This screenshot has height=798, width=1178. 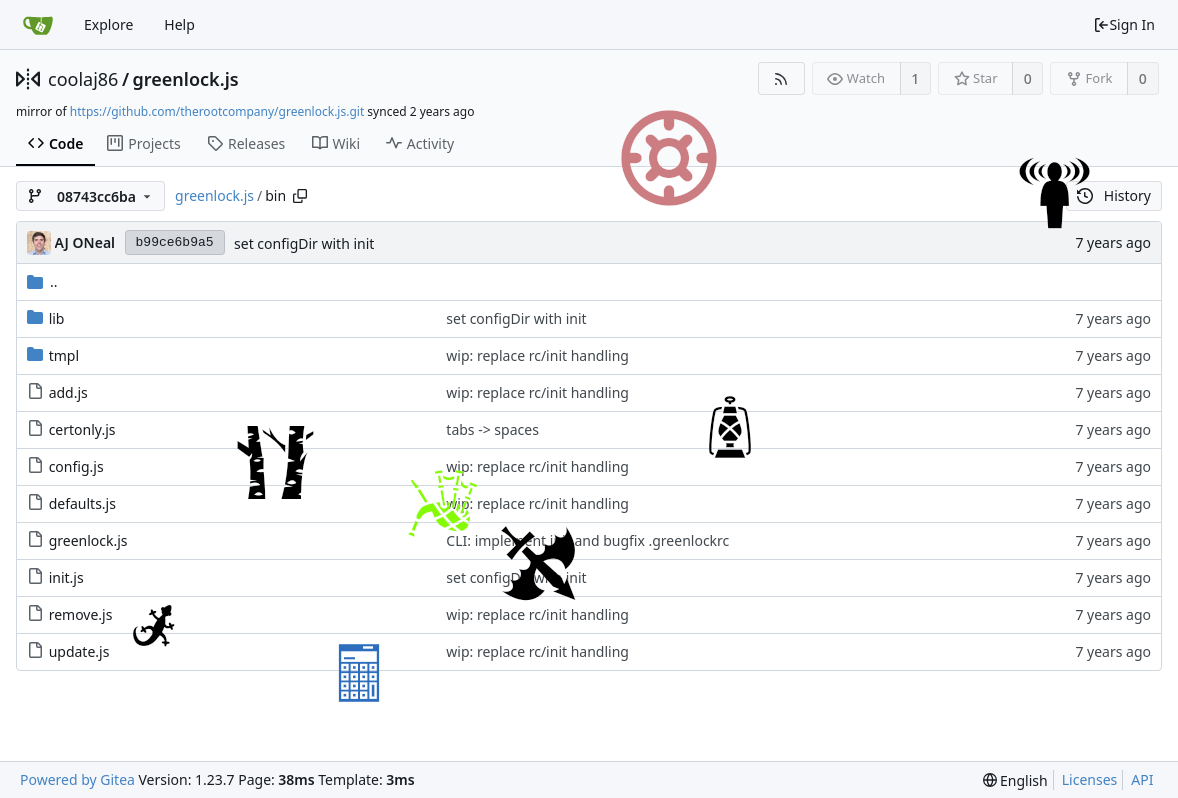 What do you see at coordinates (538, 563) in the screenshot?
I see `equip a bat-themed blade weapon` at bounding box center [538, 563].